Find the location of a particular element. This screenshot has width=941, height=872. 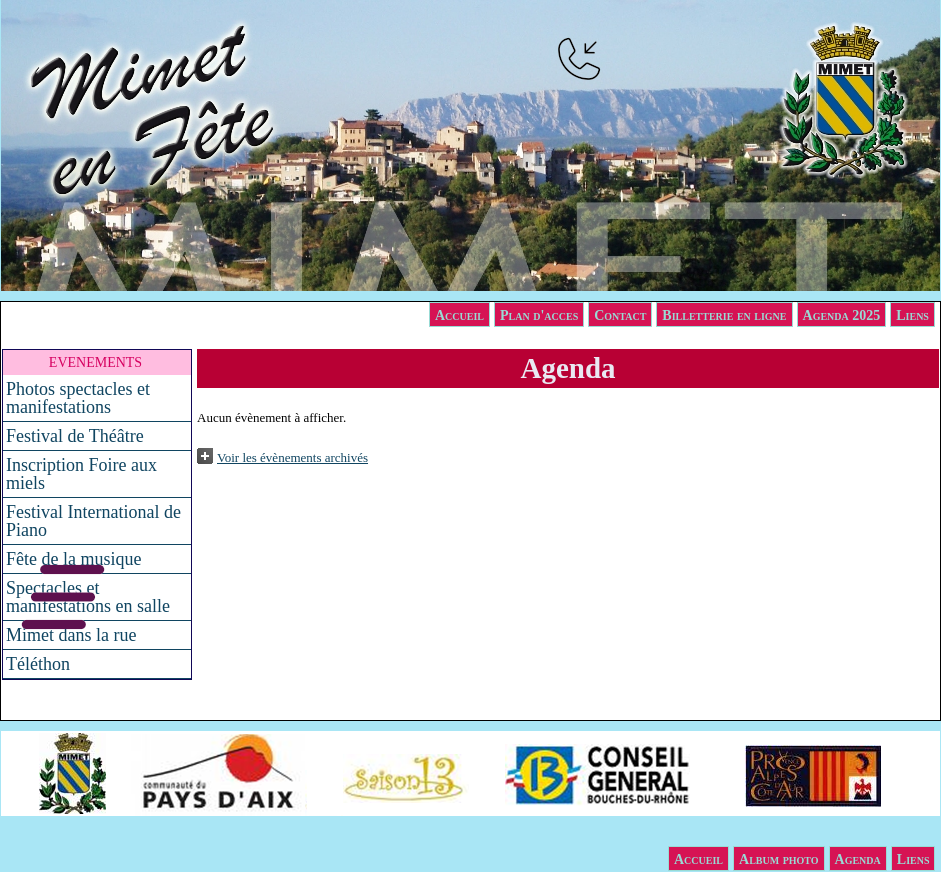

clear all items from a list is located at coordinates (63, 597).